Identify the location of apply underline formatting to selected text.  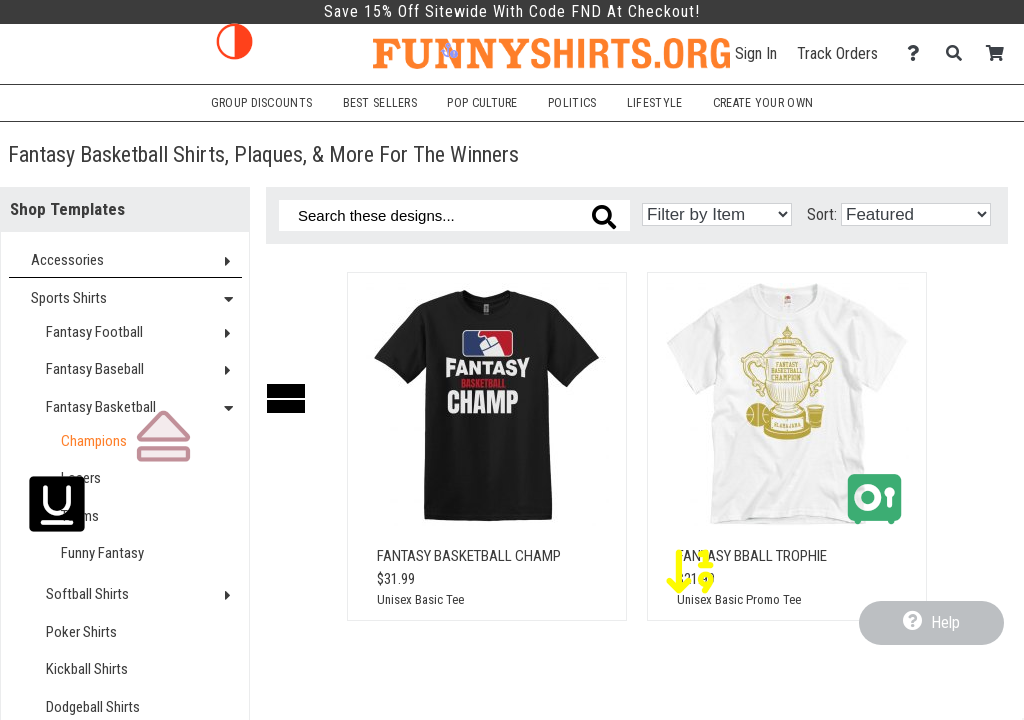
(57, 504).